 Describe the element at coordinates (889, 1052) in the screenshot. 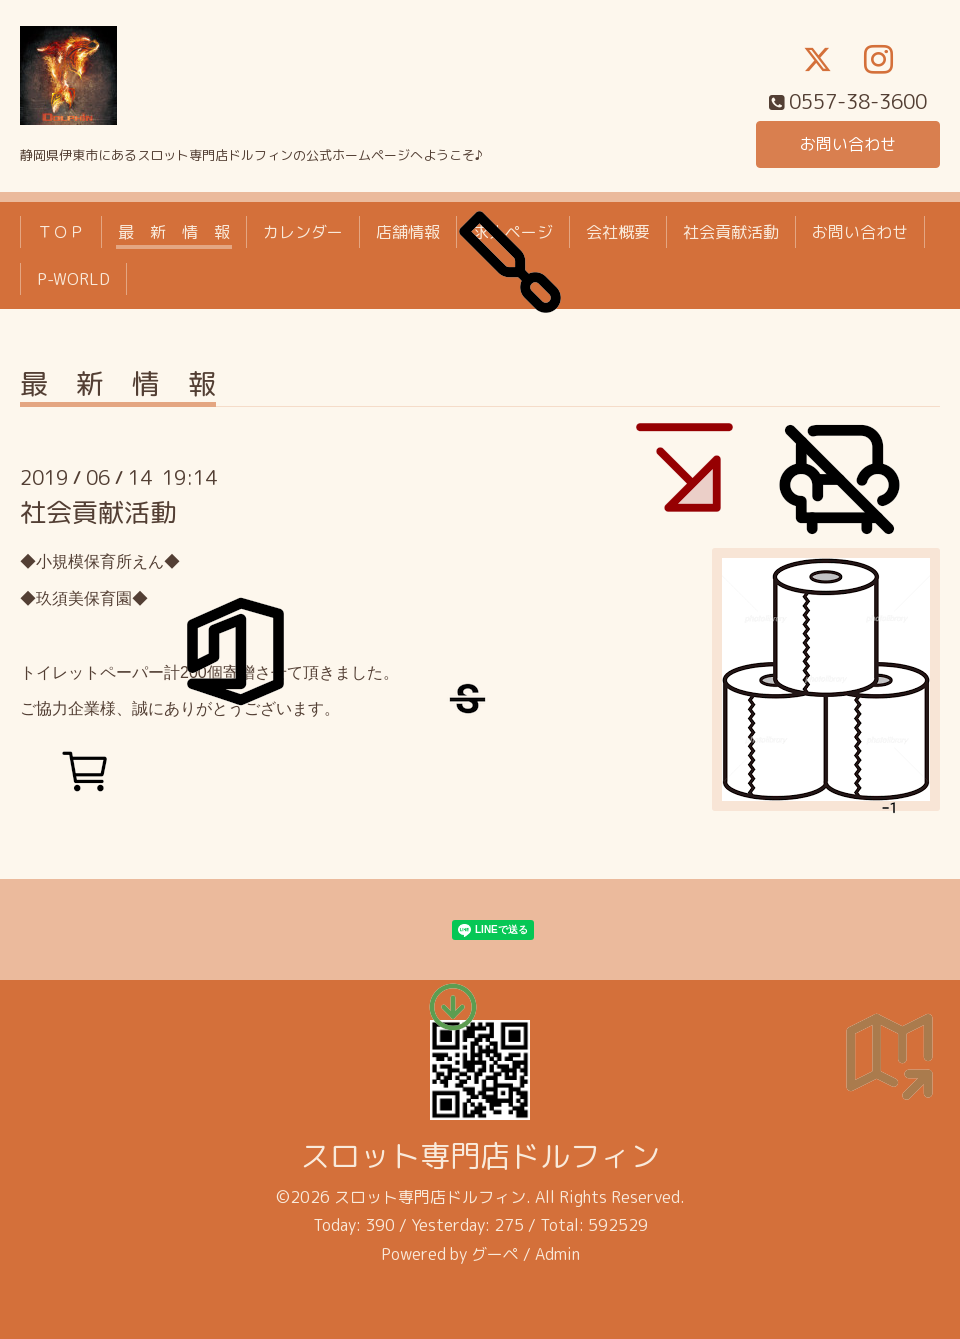

I see `share your current location` at that location.